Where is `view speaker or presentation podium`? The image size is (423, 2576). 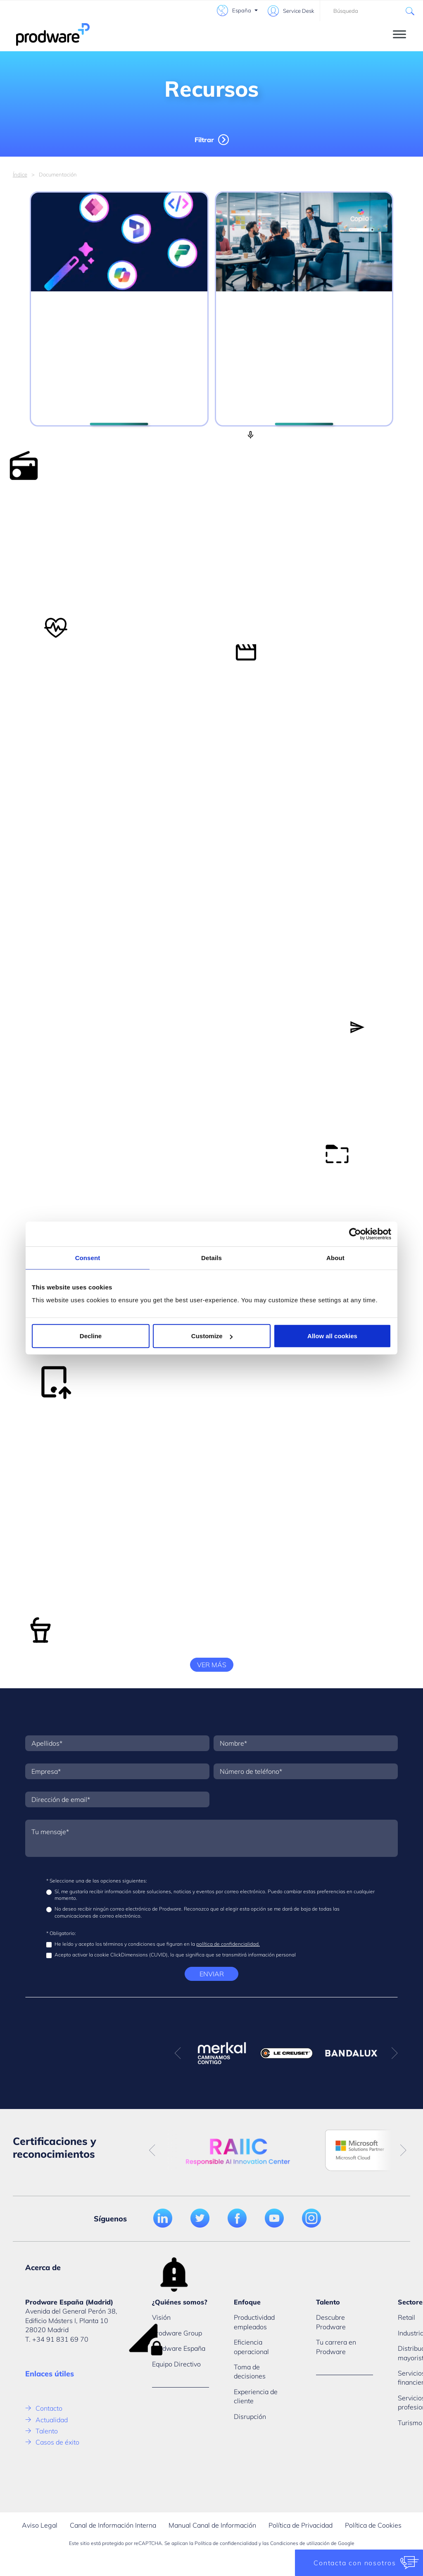
view speaker or presentation podium is located at coordinates (40, 1630).